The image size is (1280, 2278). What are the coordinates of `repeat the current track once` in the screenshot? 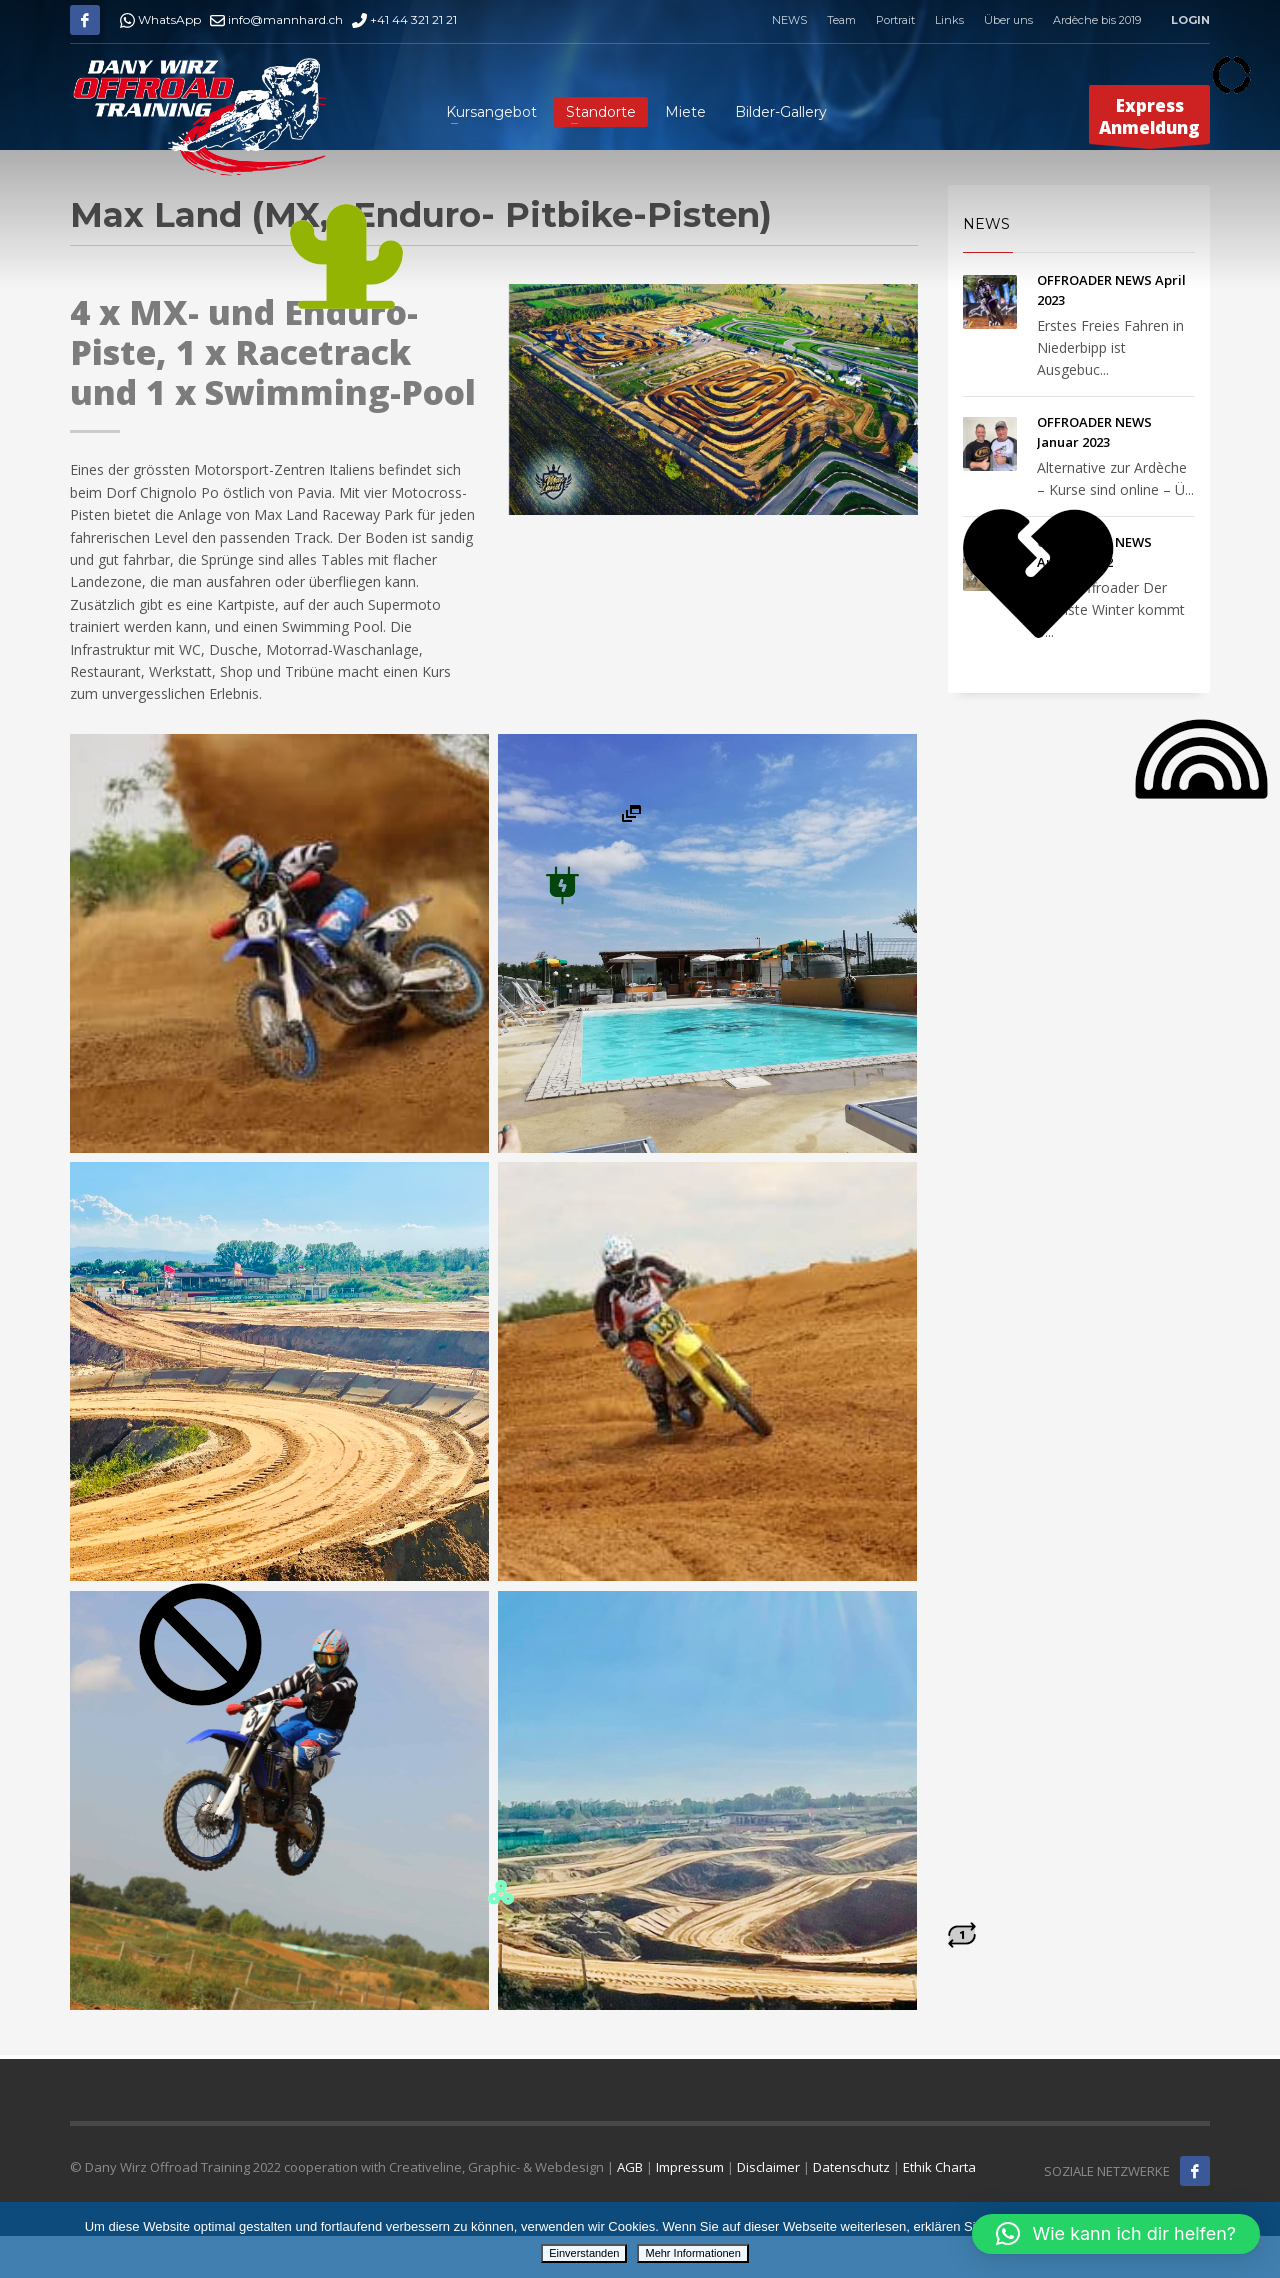 It's located at (962, 1935).